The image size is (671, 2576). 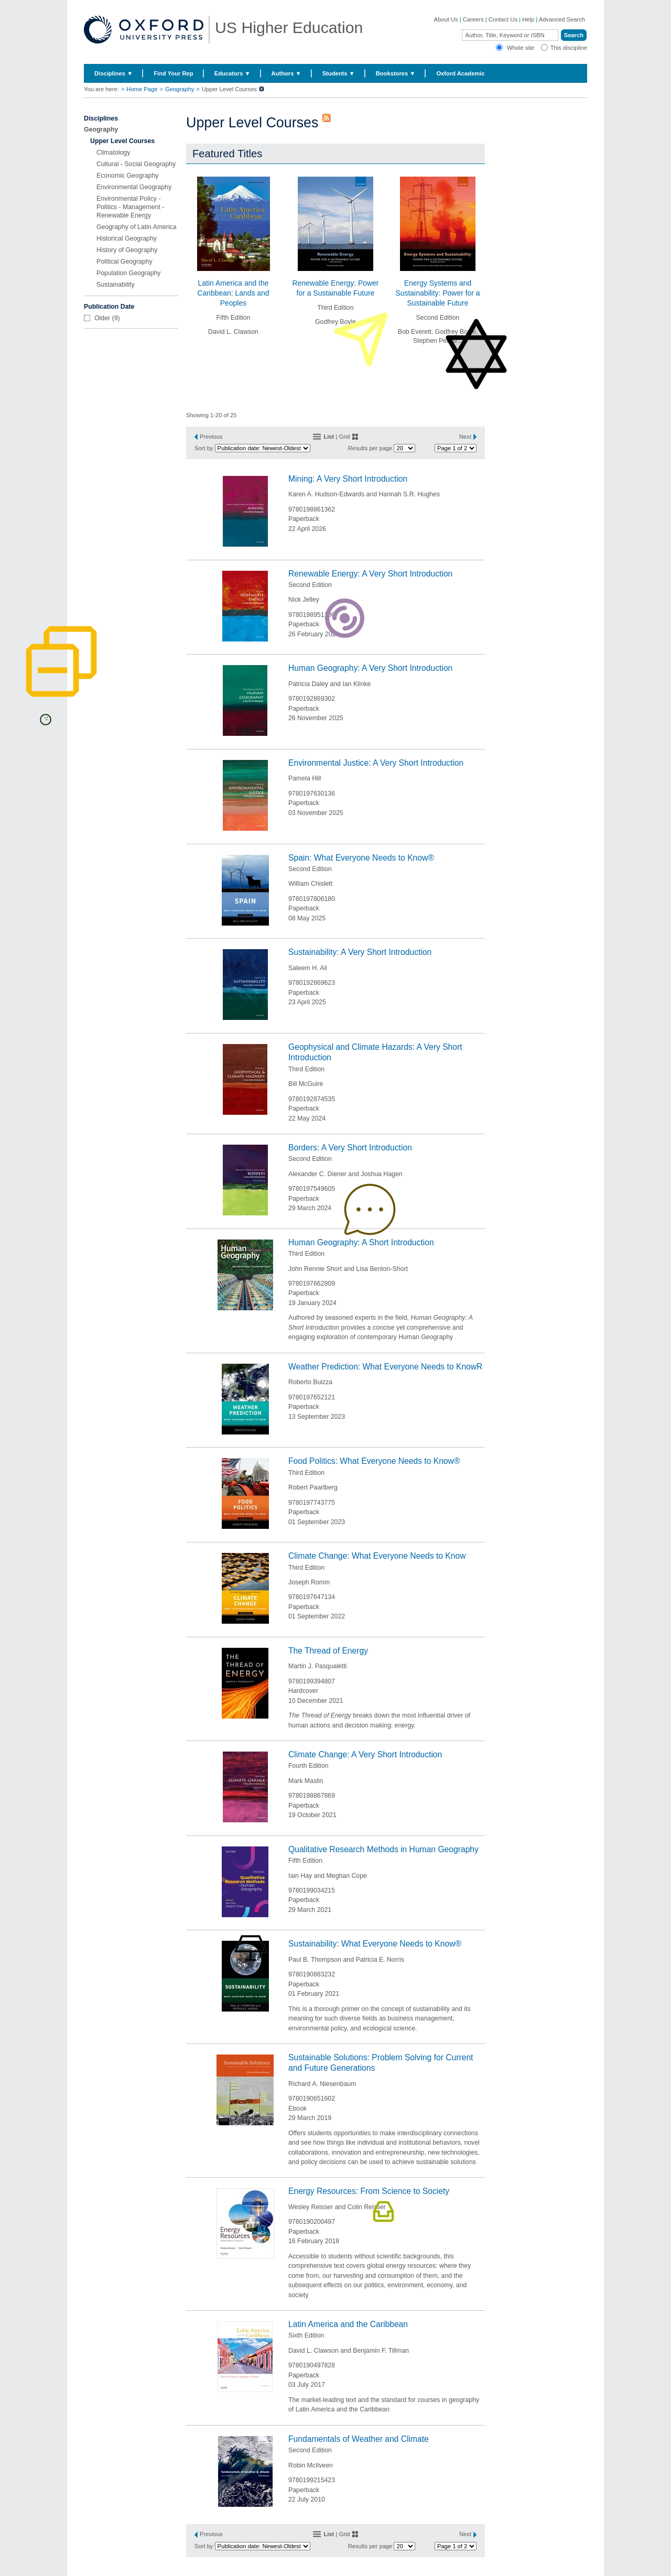 I want to click on open chat or messaging, so click(x=370, y=1209).